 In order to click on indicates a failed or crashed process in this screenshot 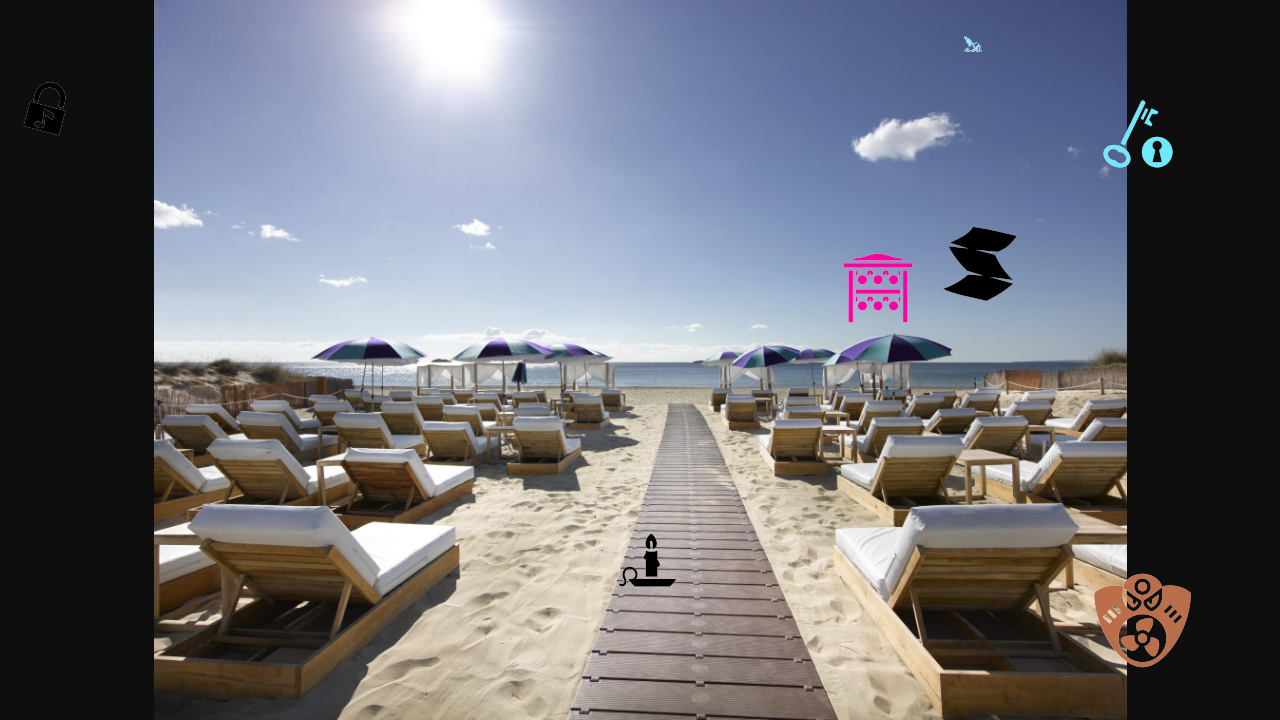, I will do `click(973, 43)`.